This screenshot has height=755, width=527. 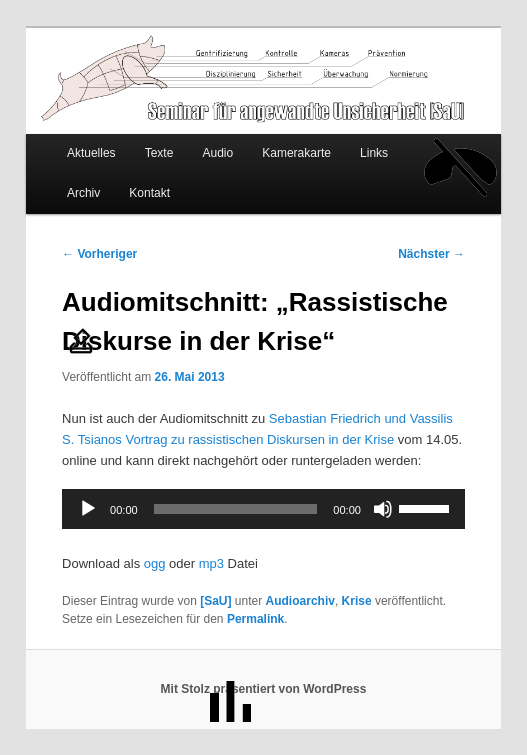 I want to click on cast your vote or submit a ballot, so click(x=81, y=341).